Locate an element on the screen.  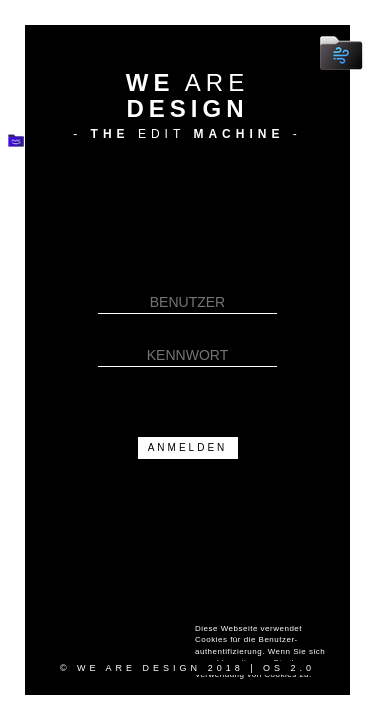
open windicss project folder is located at coordinates (341, 54).